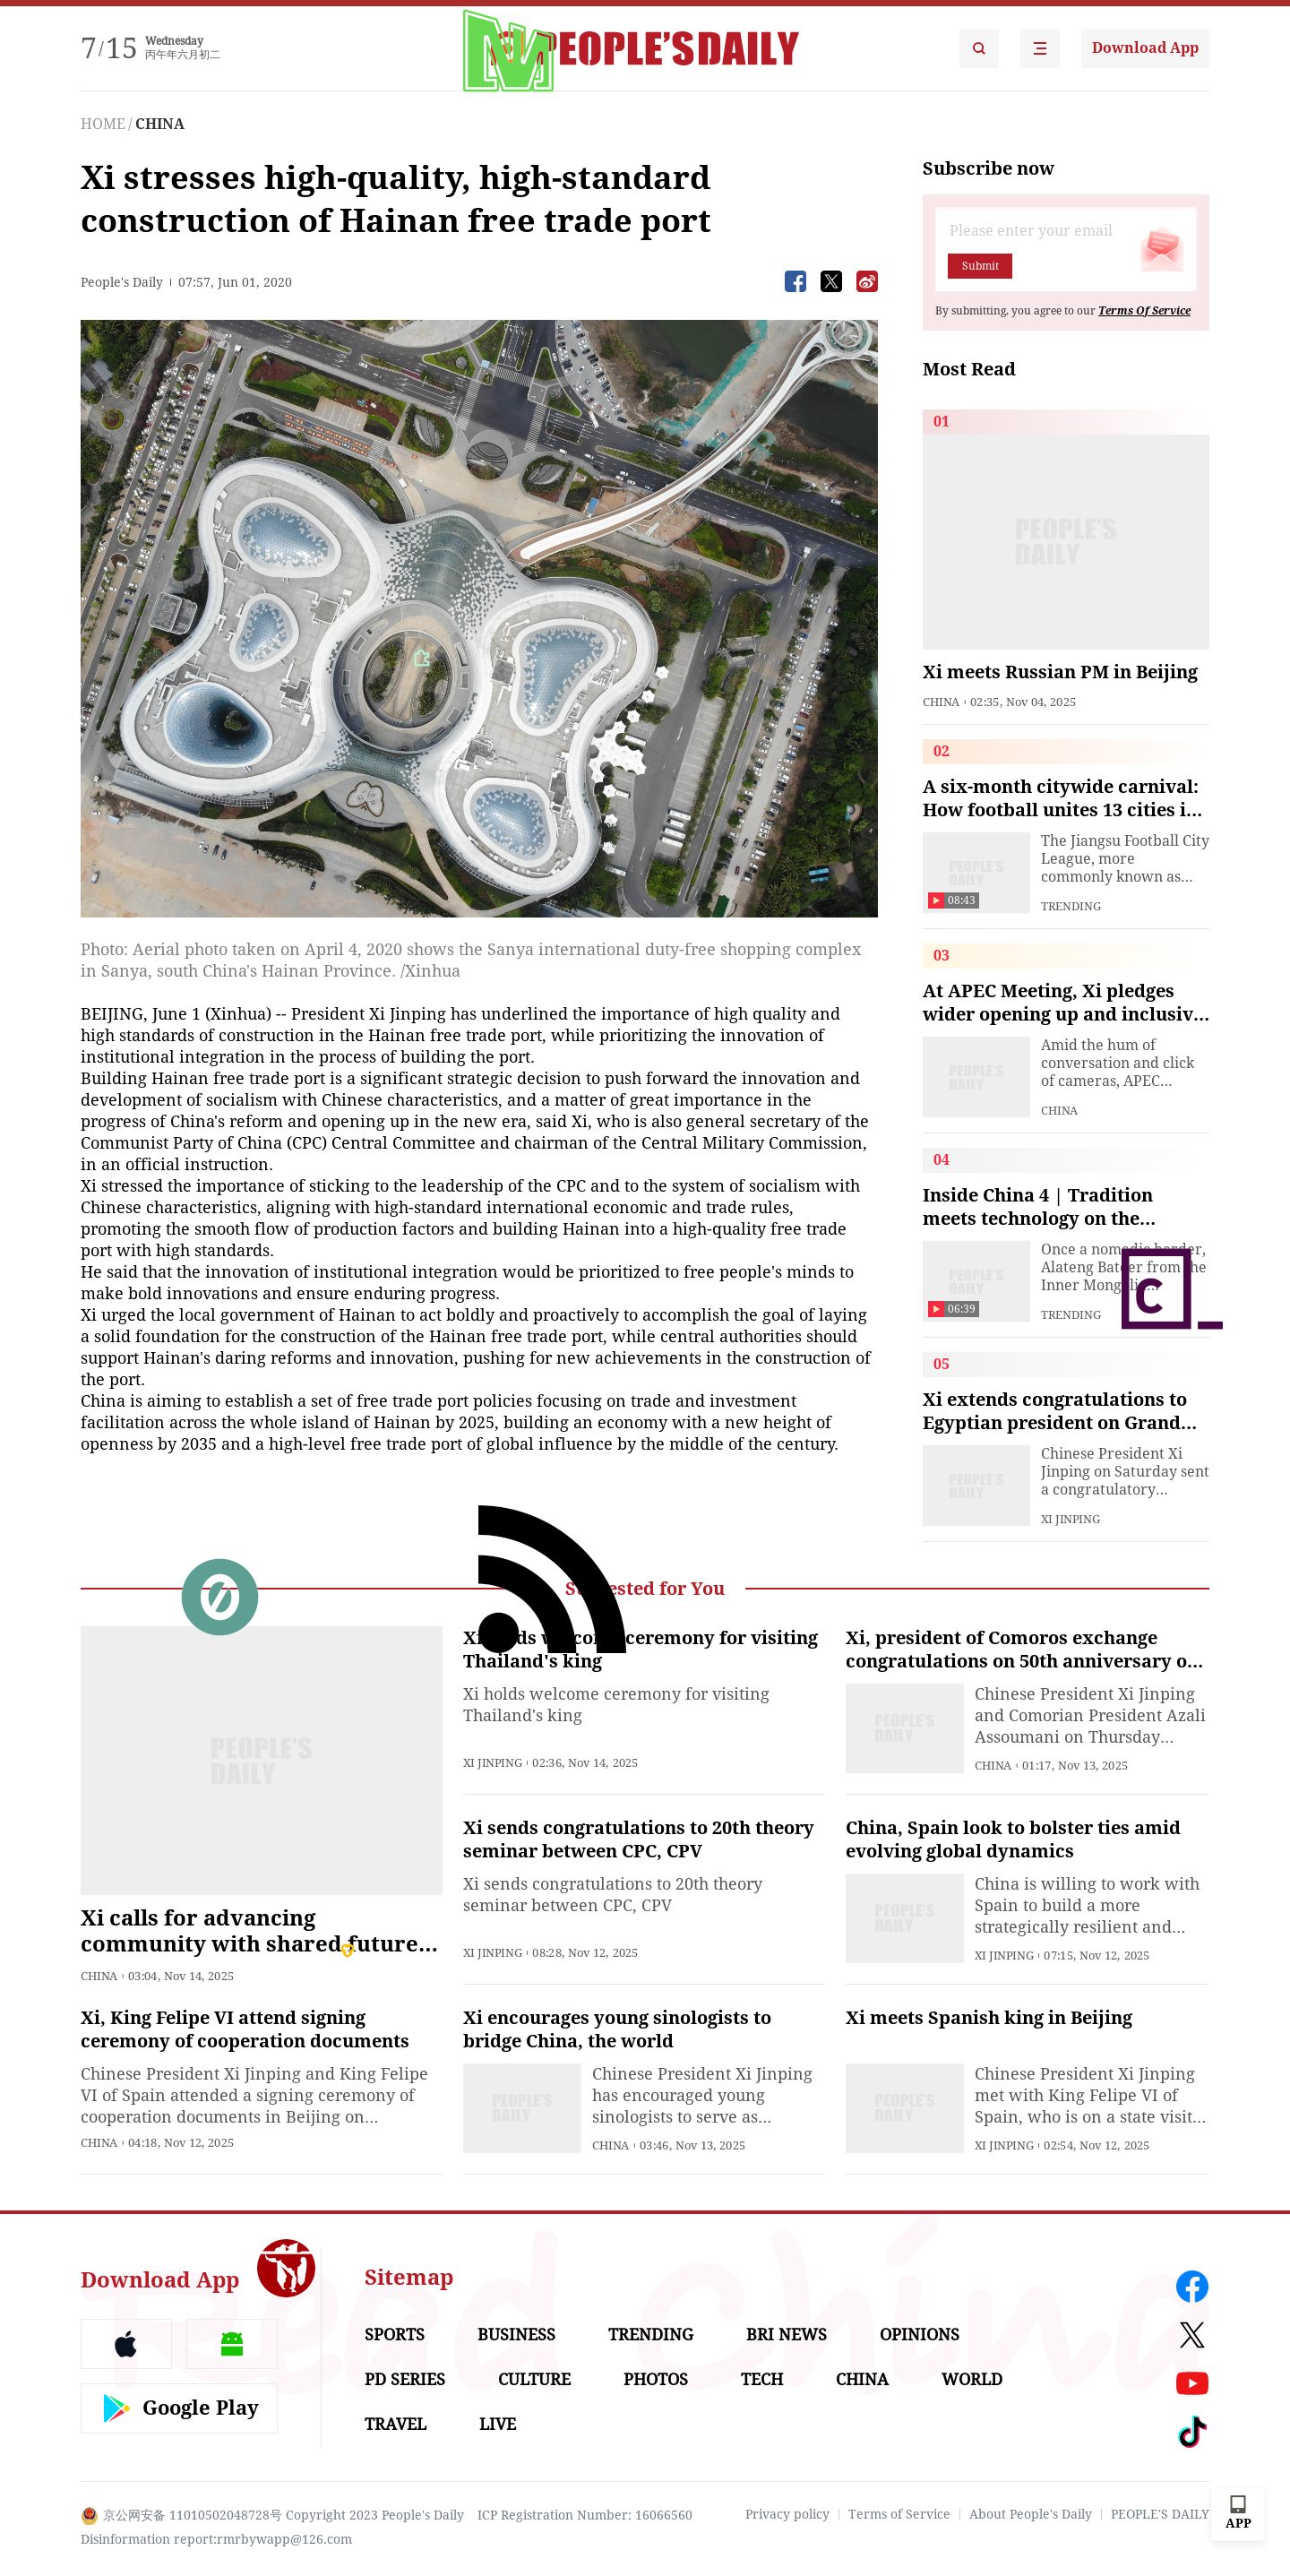  What do you see at coordinates (422, 659) in the screenshot?
I see `access plugins or extensions` at bounding box center [422, 659].